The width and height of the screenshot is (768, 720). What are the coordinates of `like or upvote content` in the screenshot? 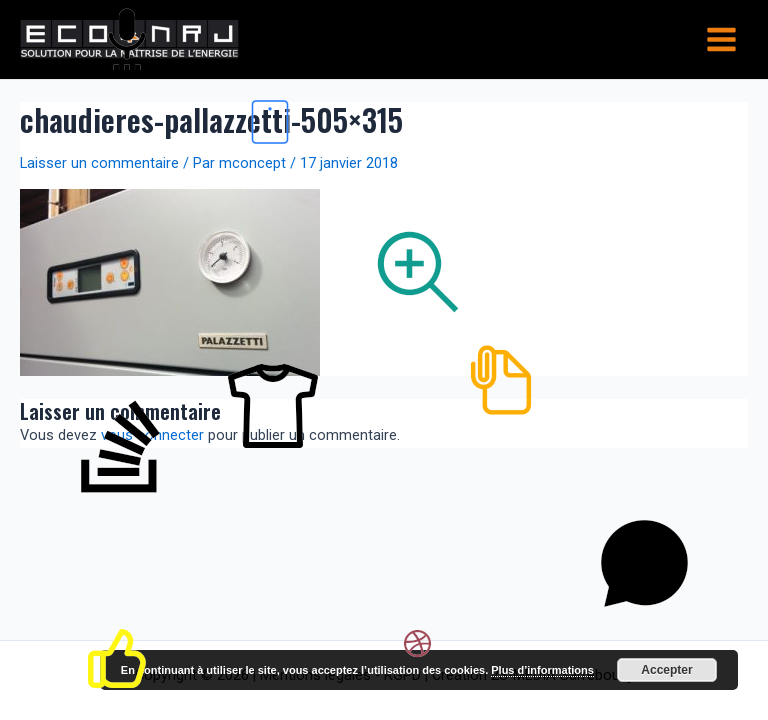 It's located at (118, 658).